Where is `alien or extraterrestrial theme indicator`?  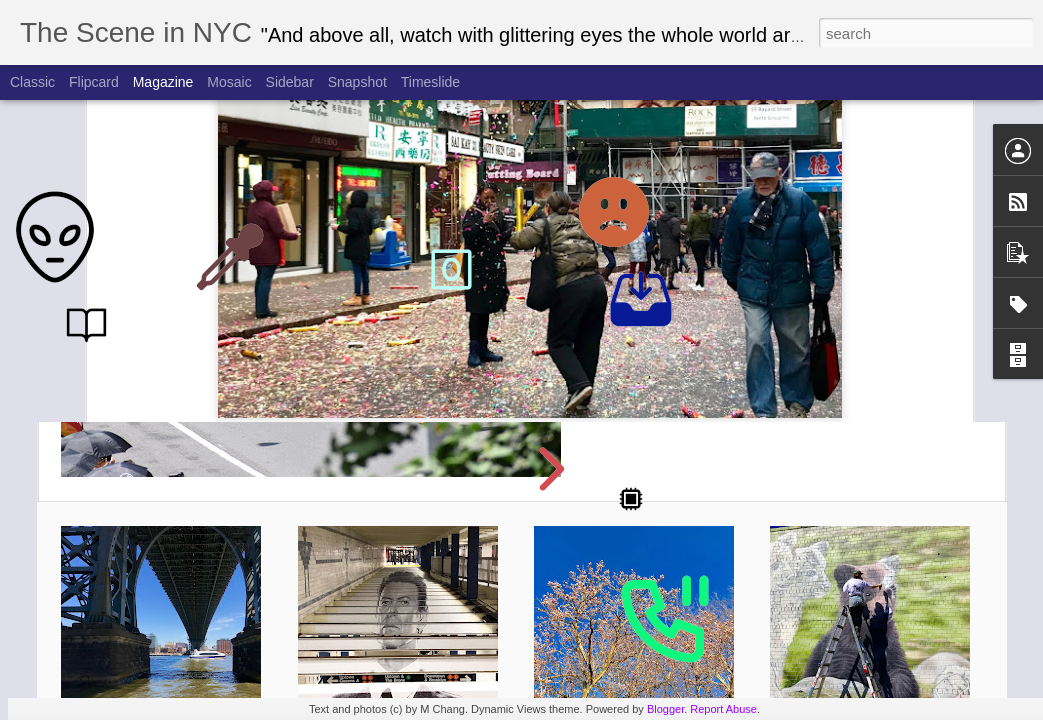
alien or extraterrestrial theme indicator is located at coordinates (55, 237).